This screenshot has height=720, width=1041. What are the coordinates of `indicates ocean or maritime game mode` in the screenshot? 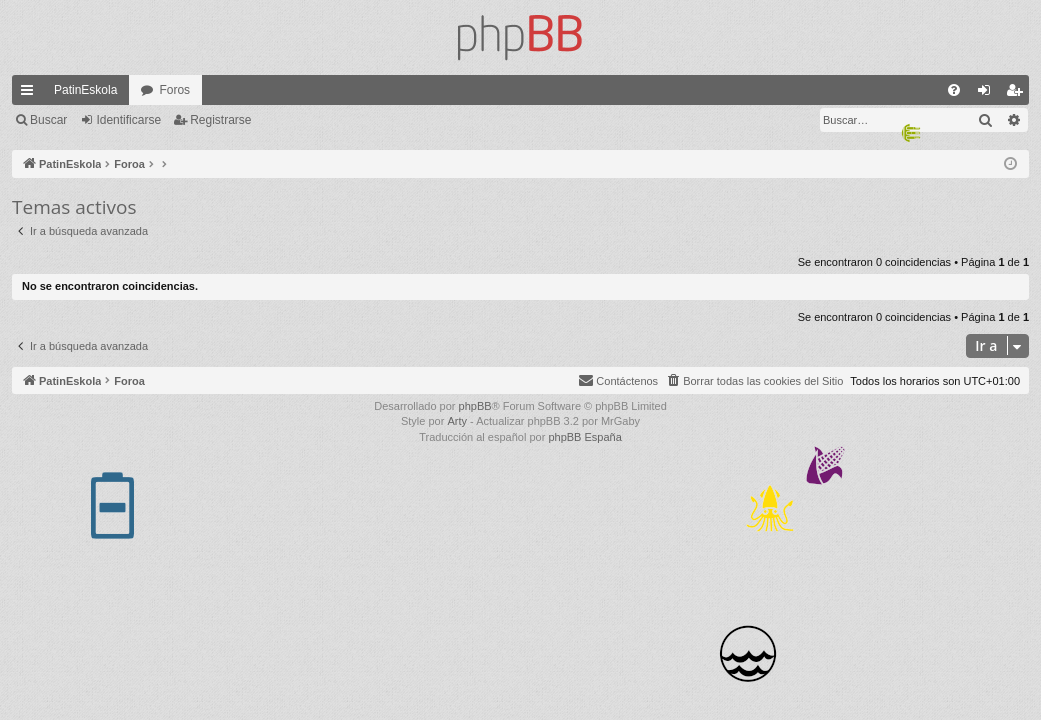 It's located at (748, 654).